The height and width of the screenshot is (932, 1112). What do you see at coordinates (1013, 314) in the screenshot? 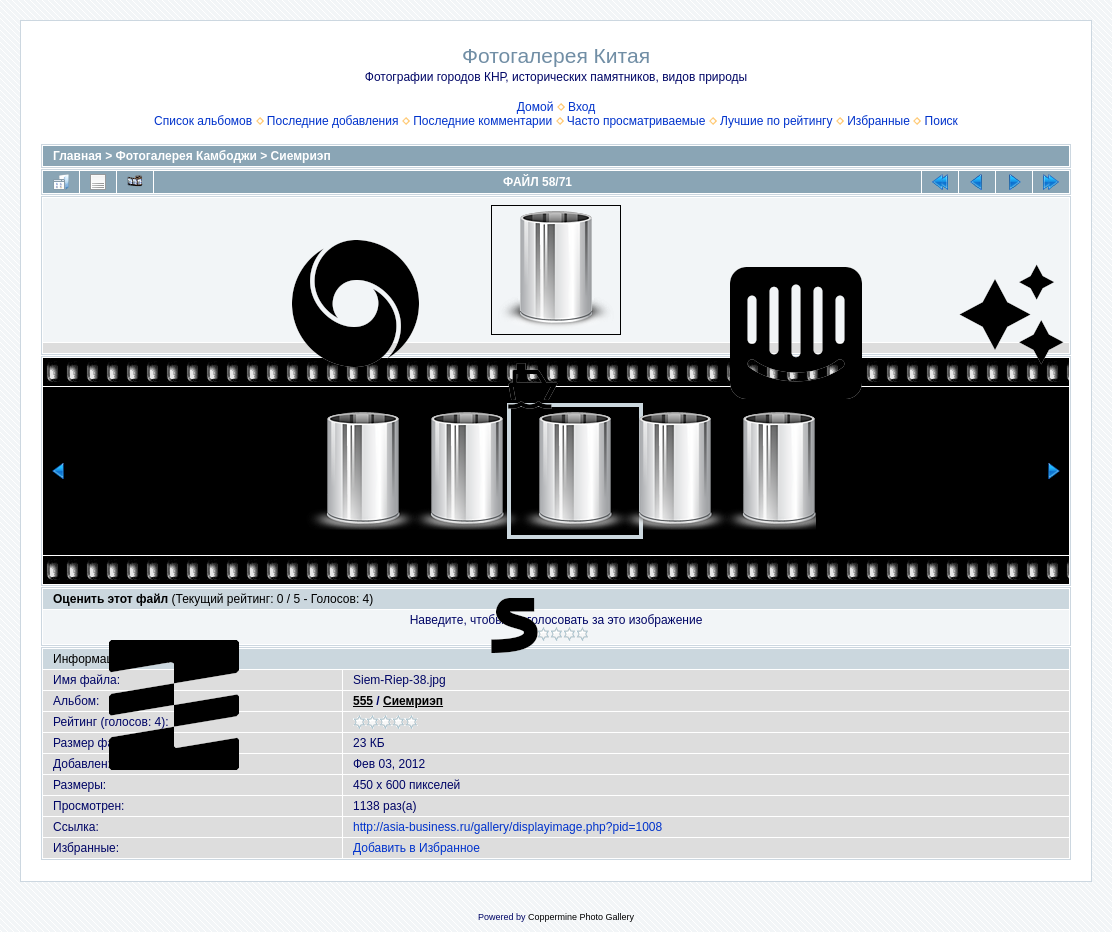
I see `indicates AI-generated or enhanced content` at bounding box center [1013, 314].